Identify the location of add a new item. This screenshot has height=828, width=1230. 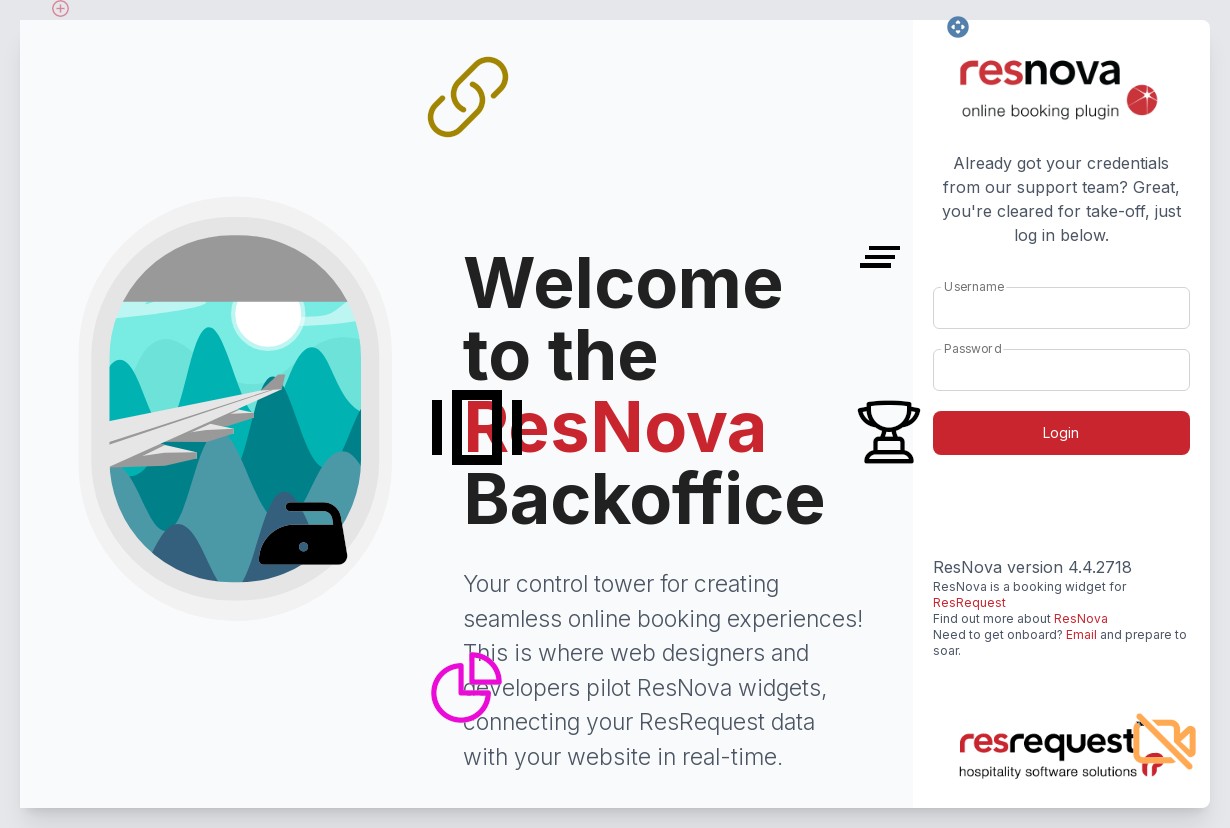
(60, 8).